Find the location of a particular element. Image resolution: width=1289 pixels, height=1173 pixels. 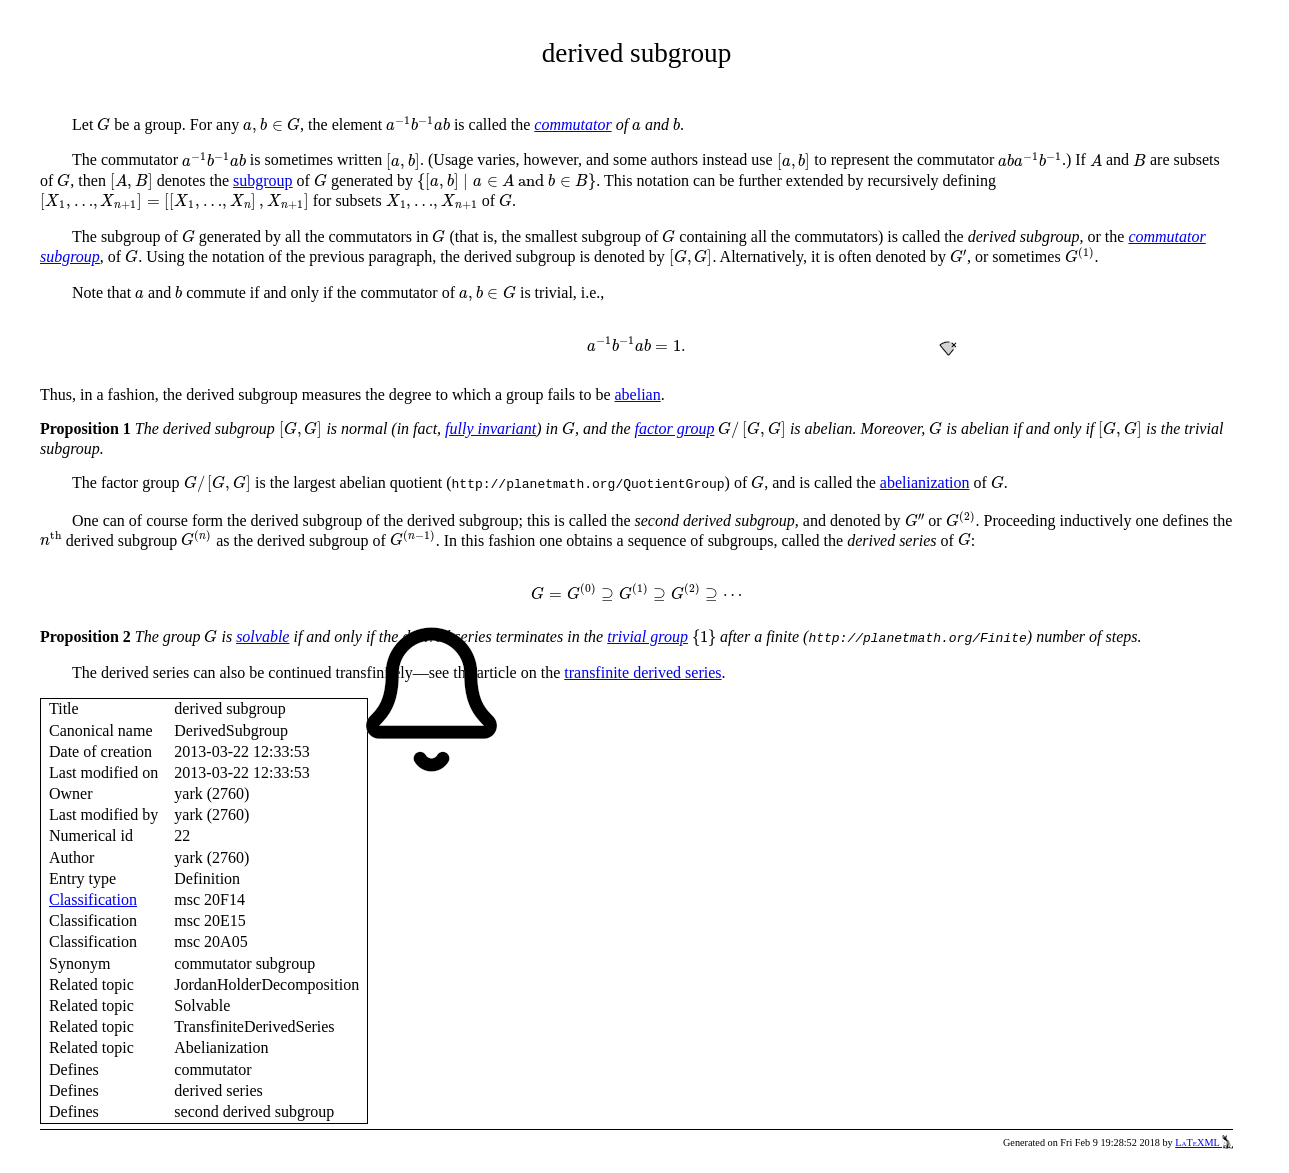

wifi connection unavailable or disconnected is located at coordinates (948, 348).